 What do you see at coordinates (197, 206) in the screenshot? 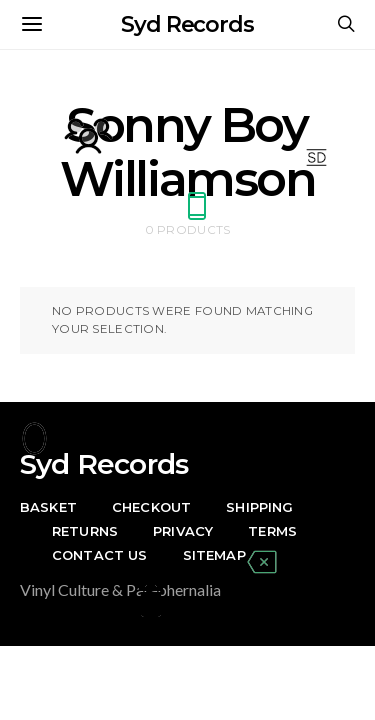
I see `switch to mobile view` at bounding box center [197, 206].